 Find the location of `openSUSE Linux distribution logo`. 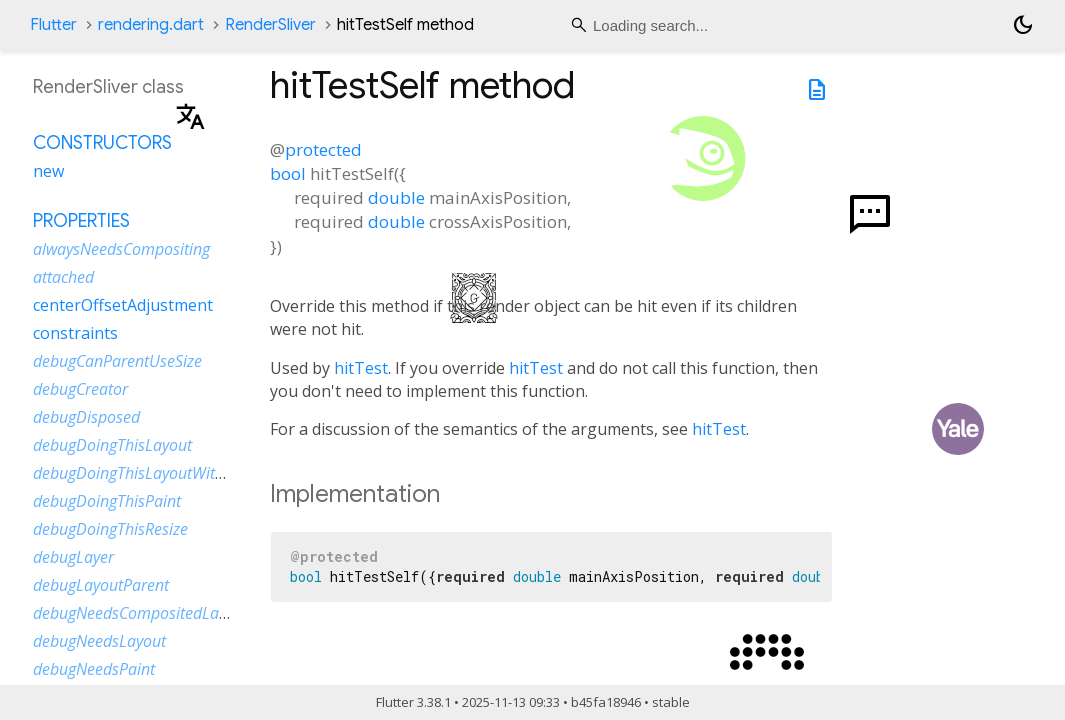

openSUSE Linux distribution logo is located at coordinates (707, 158).